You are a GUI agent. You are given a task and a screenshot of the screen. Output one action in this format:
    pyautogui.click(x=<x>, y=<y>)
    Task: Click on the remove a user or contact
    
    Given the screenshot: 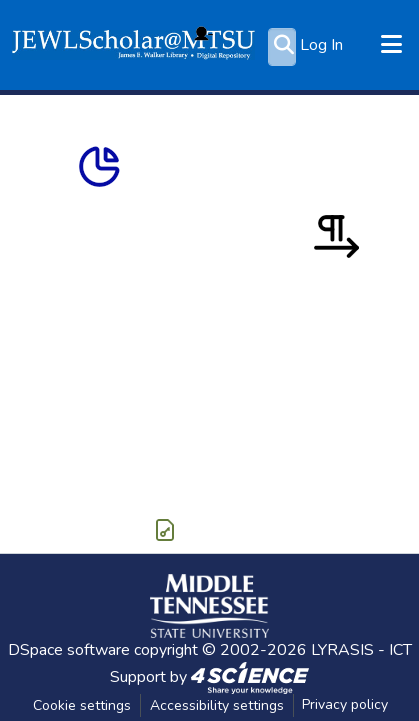 What is the action you would take?
    pyautogui.click(x=203, y=34)
    